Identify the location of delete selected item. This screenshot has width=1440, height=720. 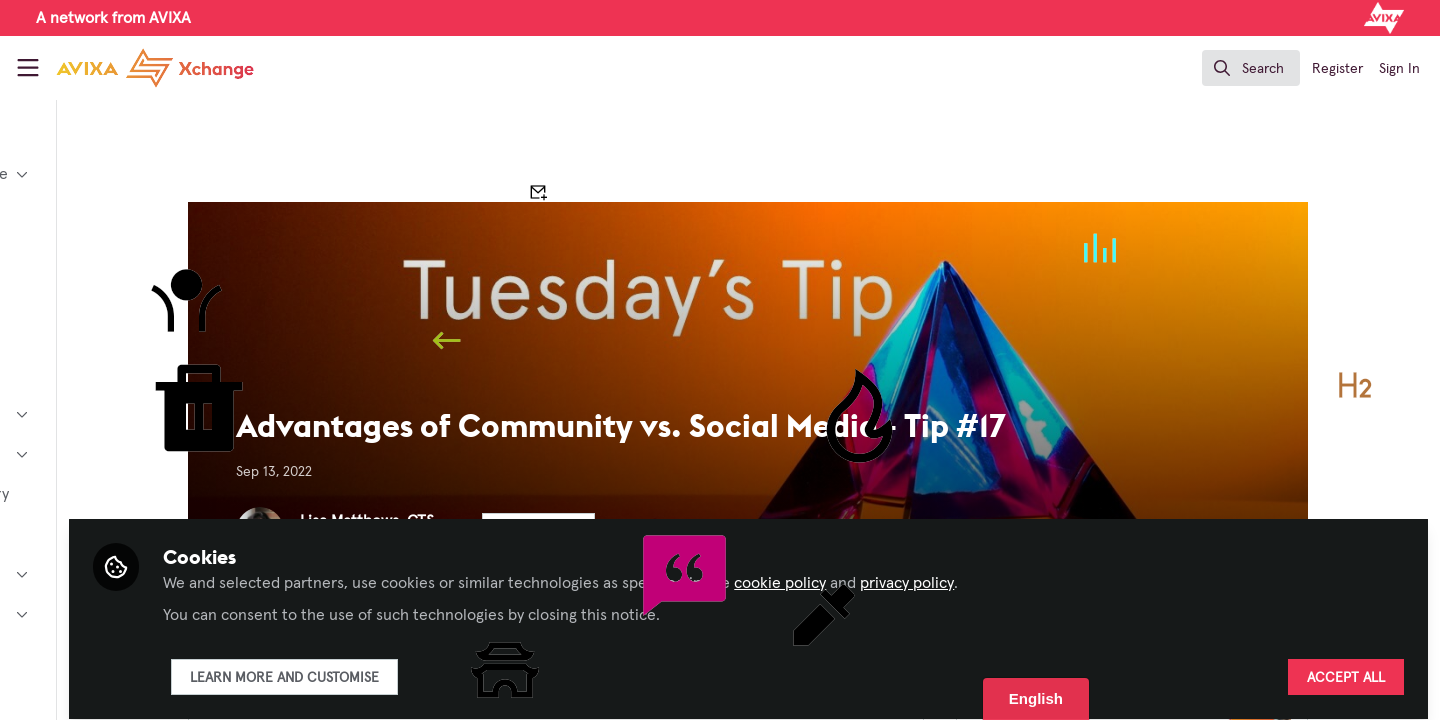
(199, 408).